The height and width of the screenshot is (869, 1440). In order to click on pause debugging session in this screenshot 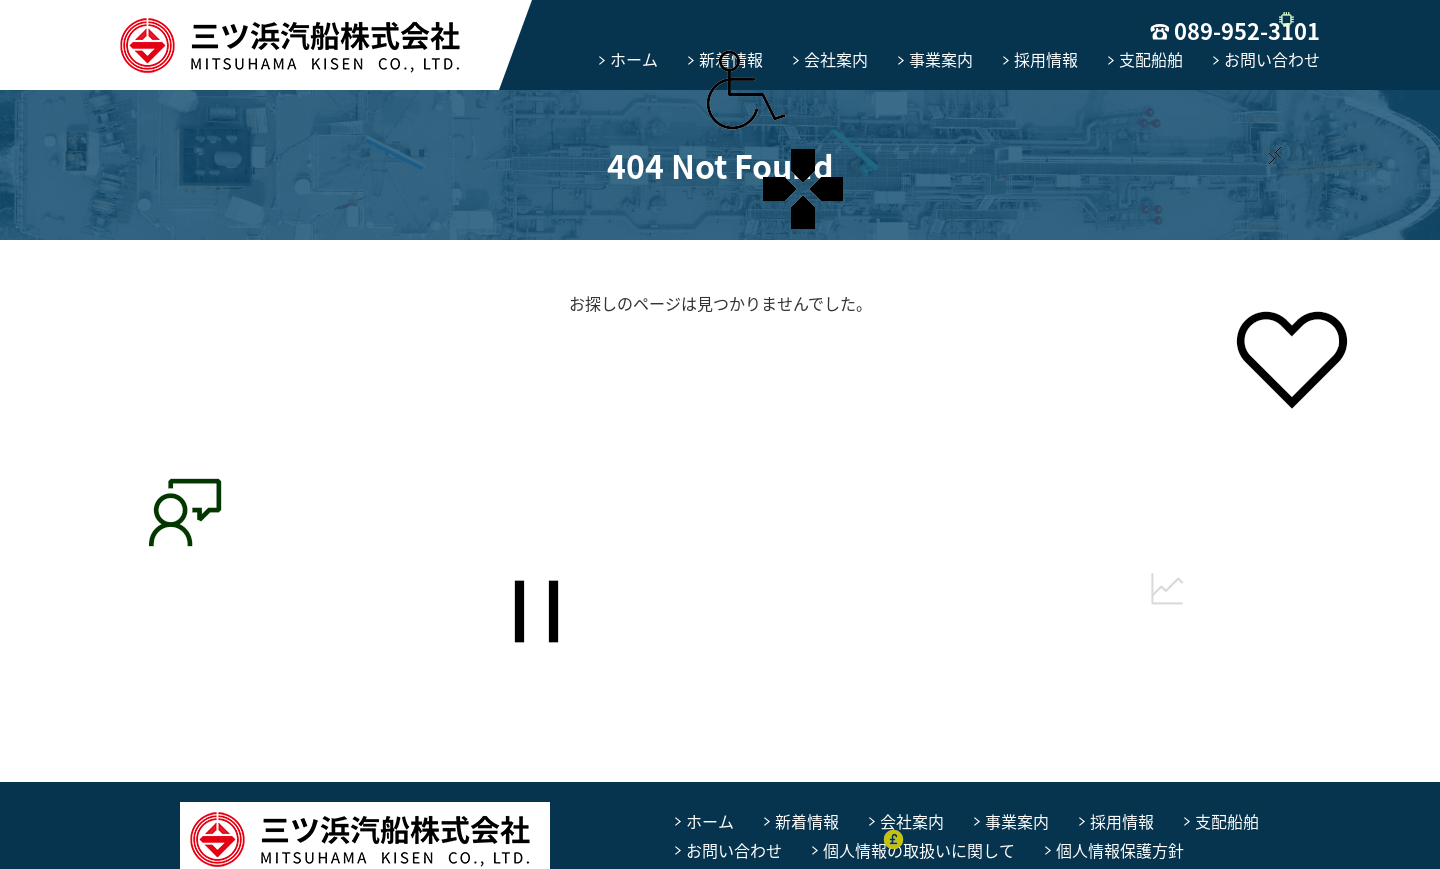, I will do `click(536, 611)`.